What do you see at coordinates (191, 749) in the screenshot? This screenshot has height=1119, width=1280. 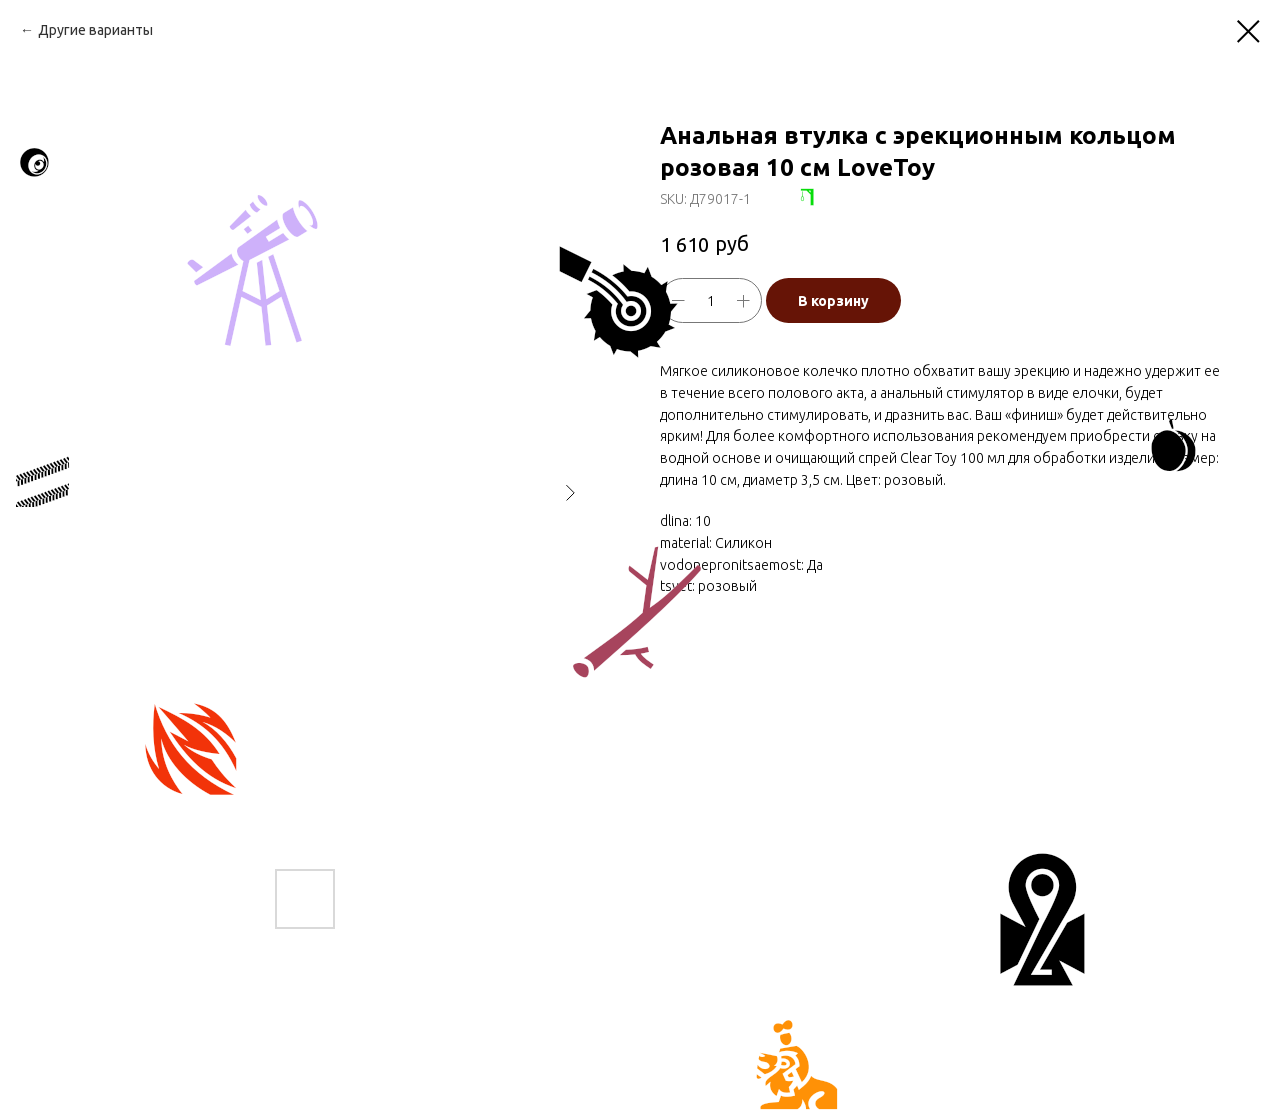 I see `indicates wind or air movement effect` at bounding box center [191, 749].